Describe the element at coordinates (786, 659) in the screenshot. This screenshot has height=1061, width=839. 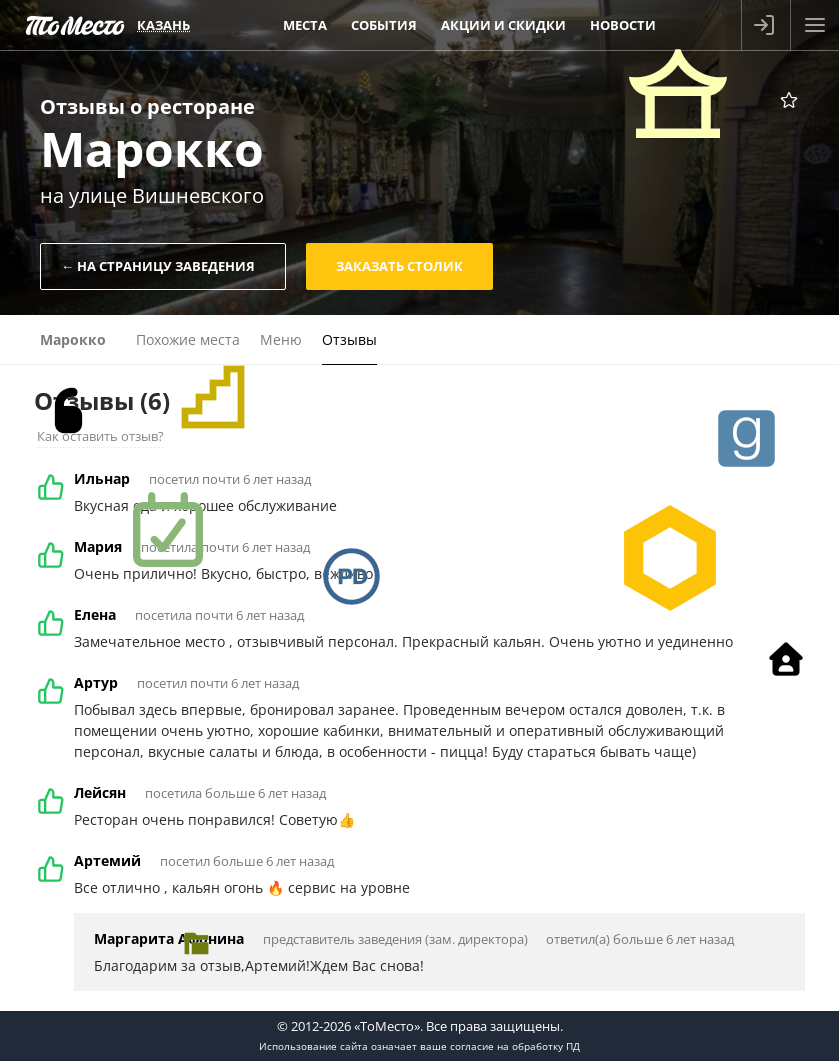
I see `view your home profile` at that location.